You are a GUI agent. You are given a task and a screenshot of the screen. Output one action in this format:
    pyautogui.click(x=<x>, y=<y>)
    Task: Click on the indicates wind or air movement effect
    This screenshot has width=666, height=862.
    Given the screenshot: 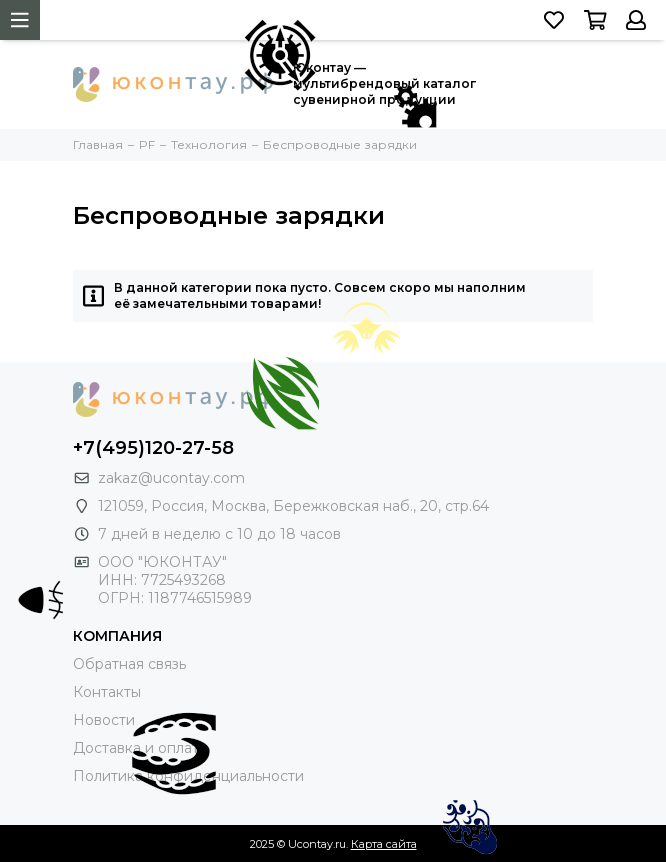 What is the action you would take?
    pyautogui.click(x=283, y=393)
    